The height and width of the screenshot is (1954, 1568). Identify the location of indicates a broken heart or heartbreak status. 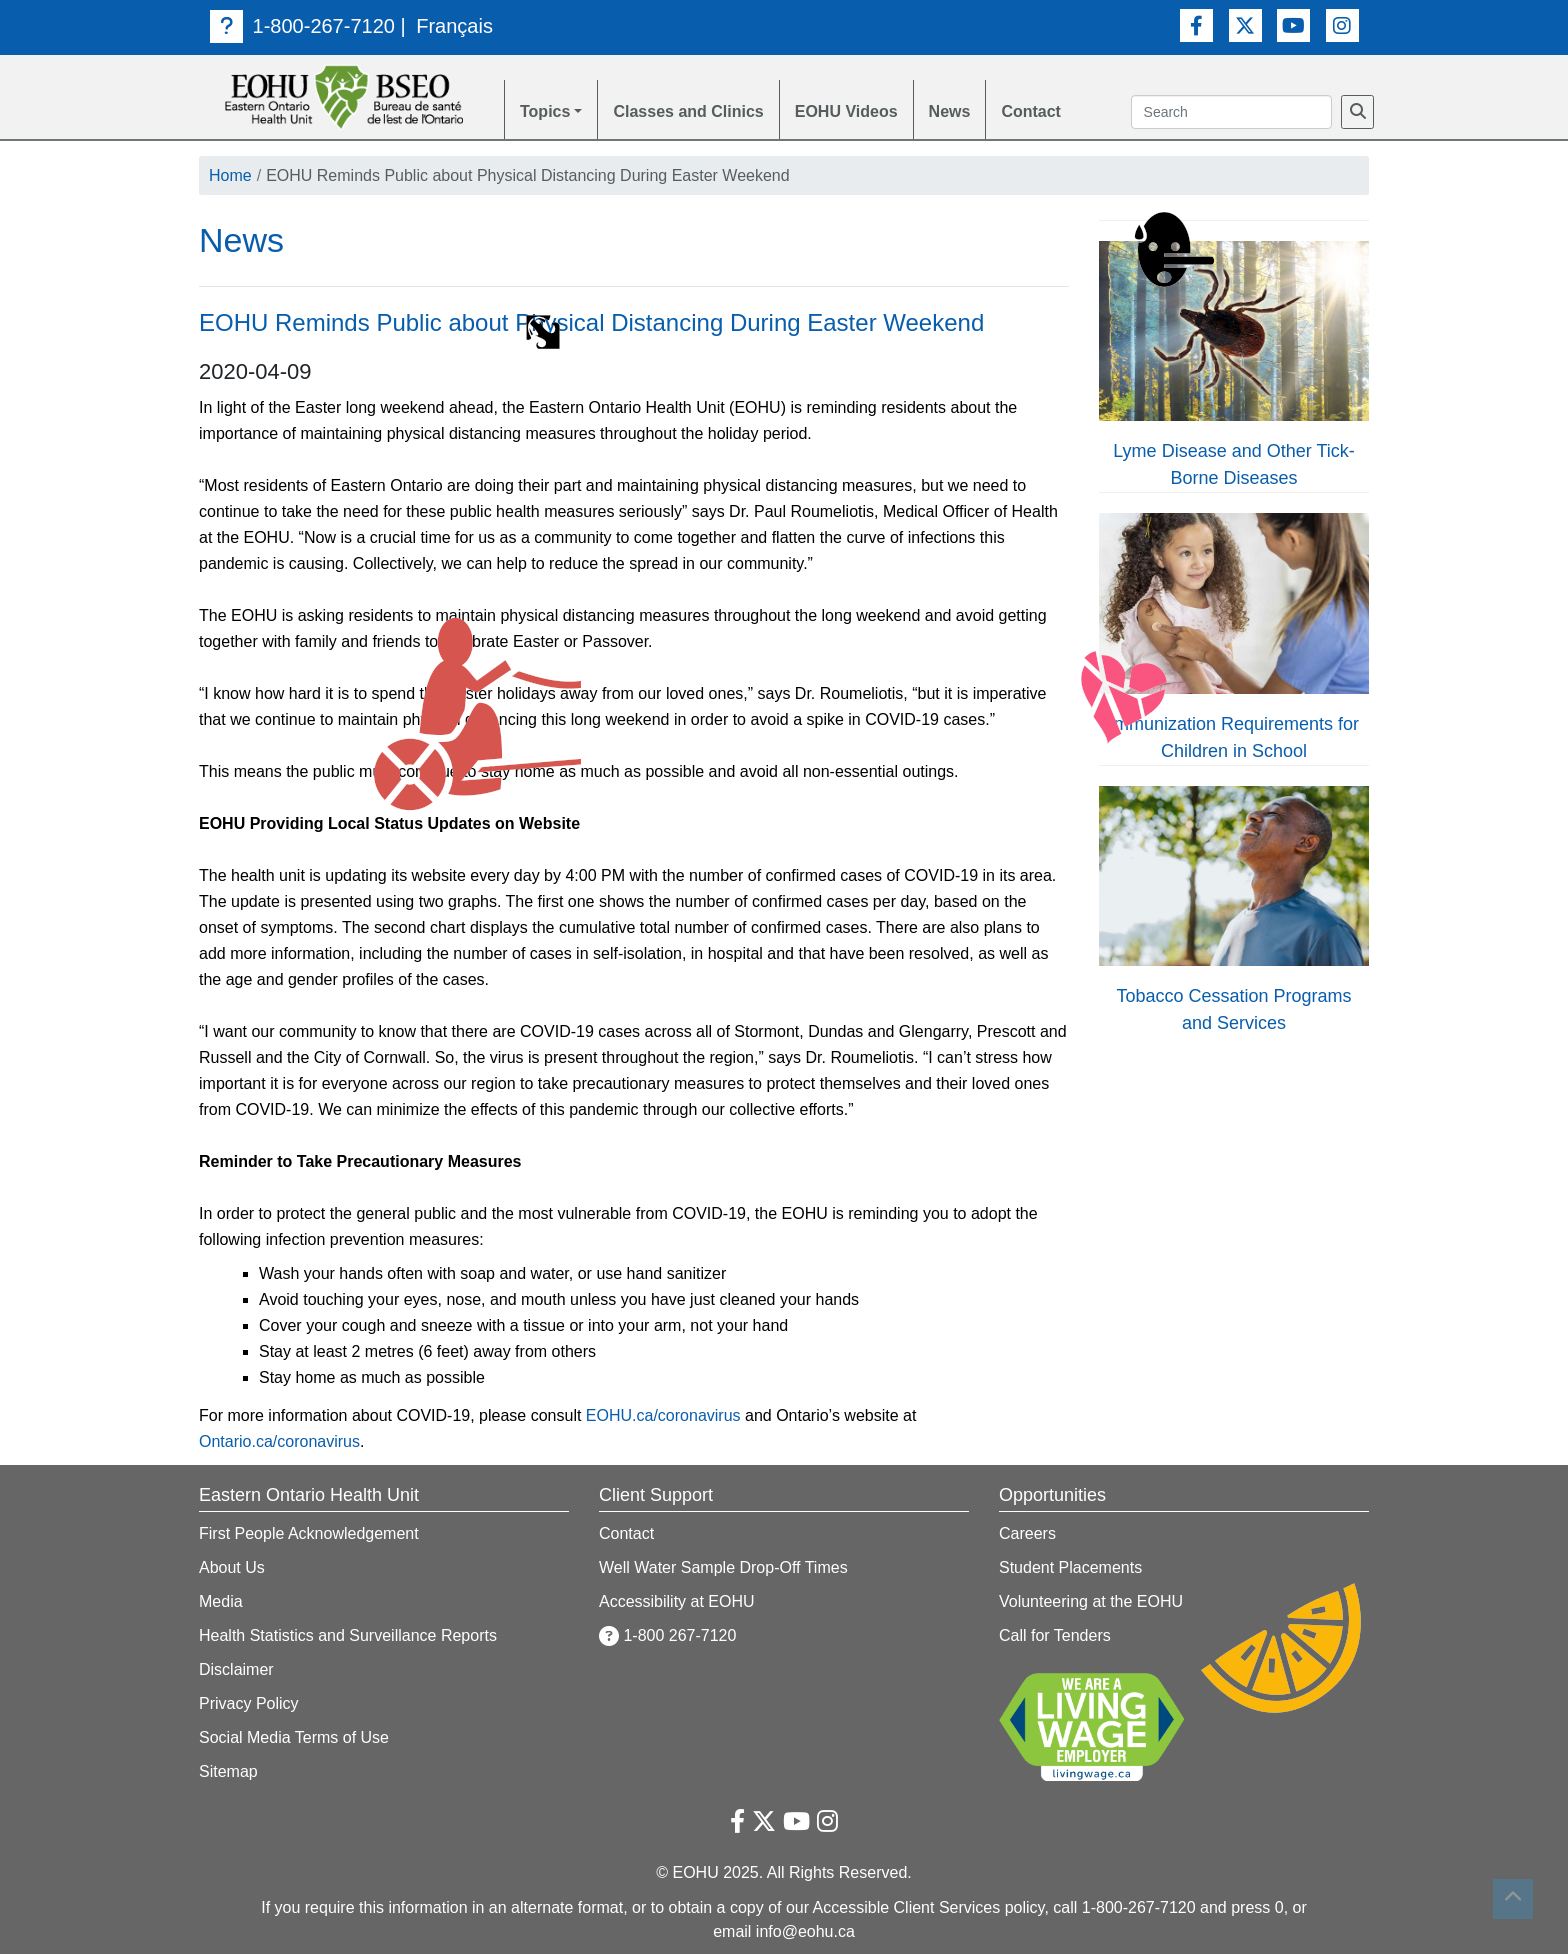
(1123, 697).